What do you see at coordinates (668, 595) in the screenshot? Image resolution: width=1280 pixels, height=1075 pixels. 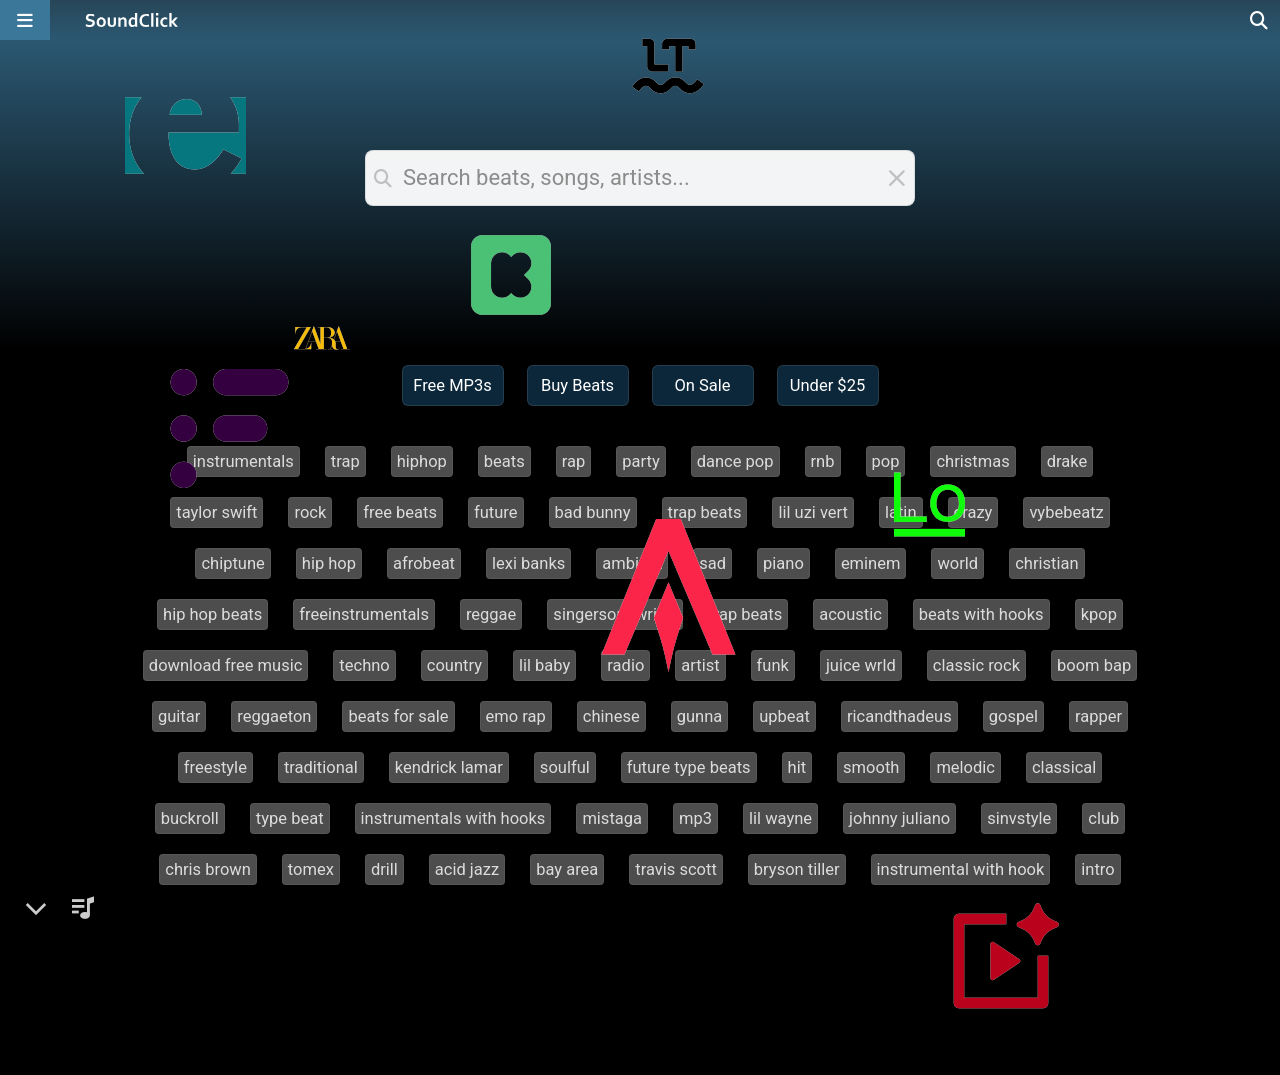 I see `open alacritty terminal emulator` at bounding box center [668, 595].